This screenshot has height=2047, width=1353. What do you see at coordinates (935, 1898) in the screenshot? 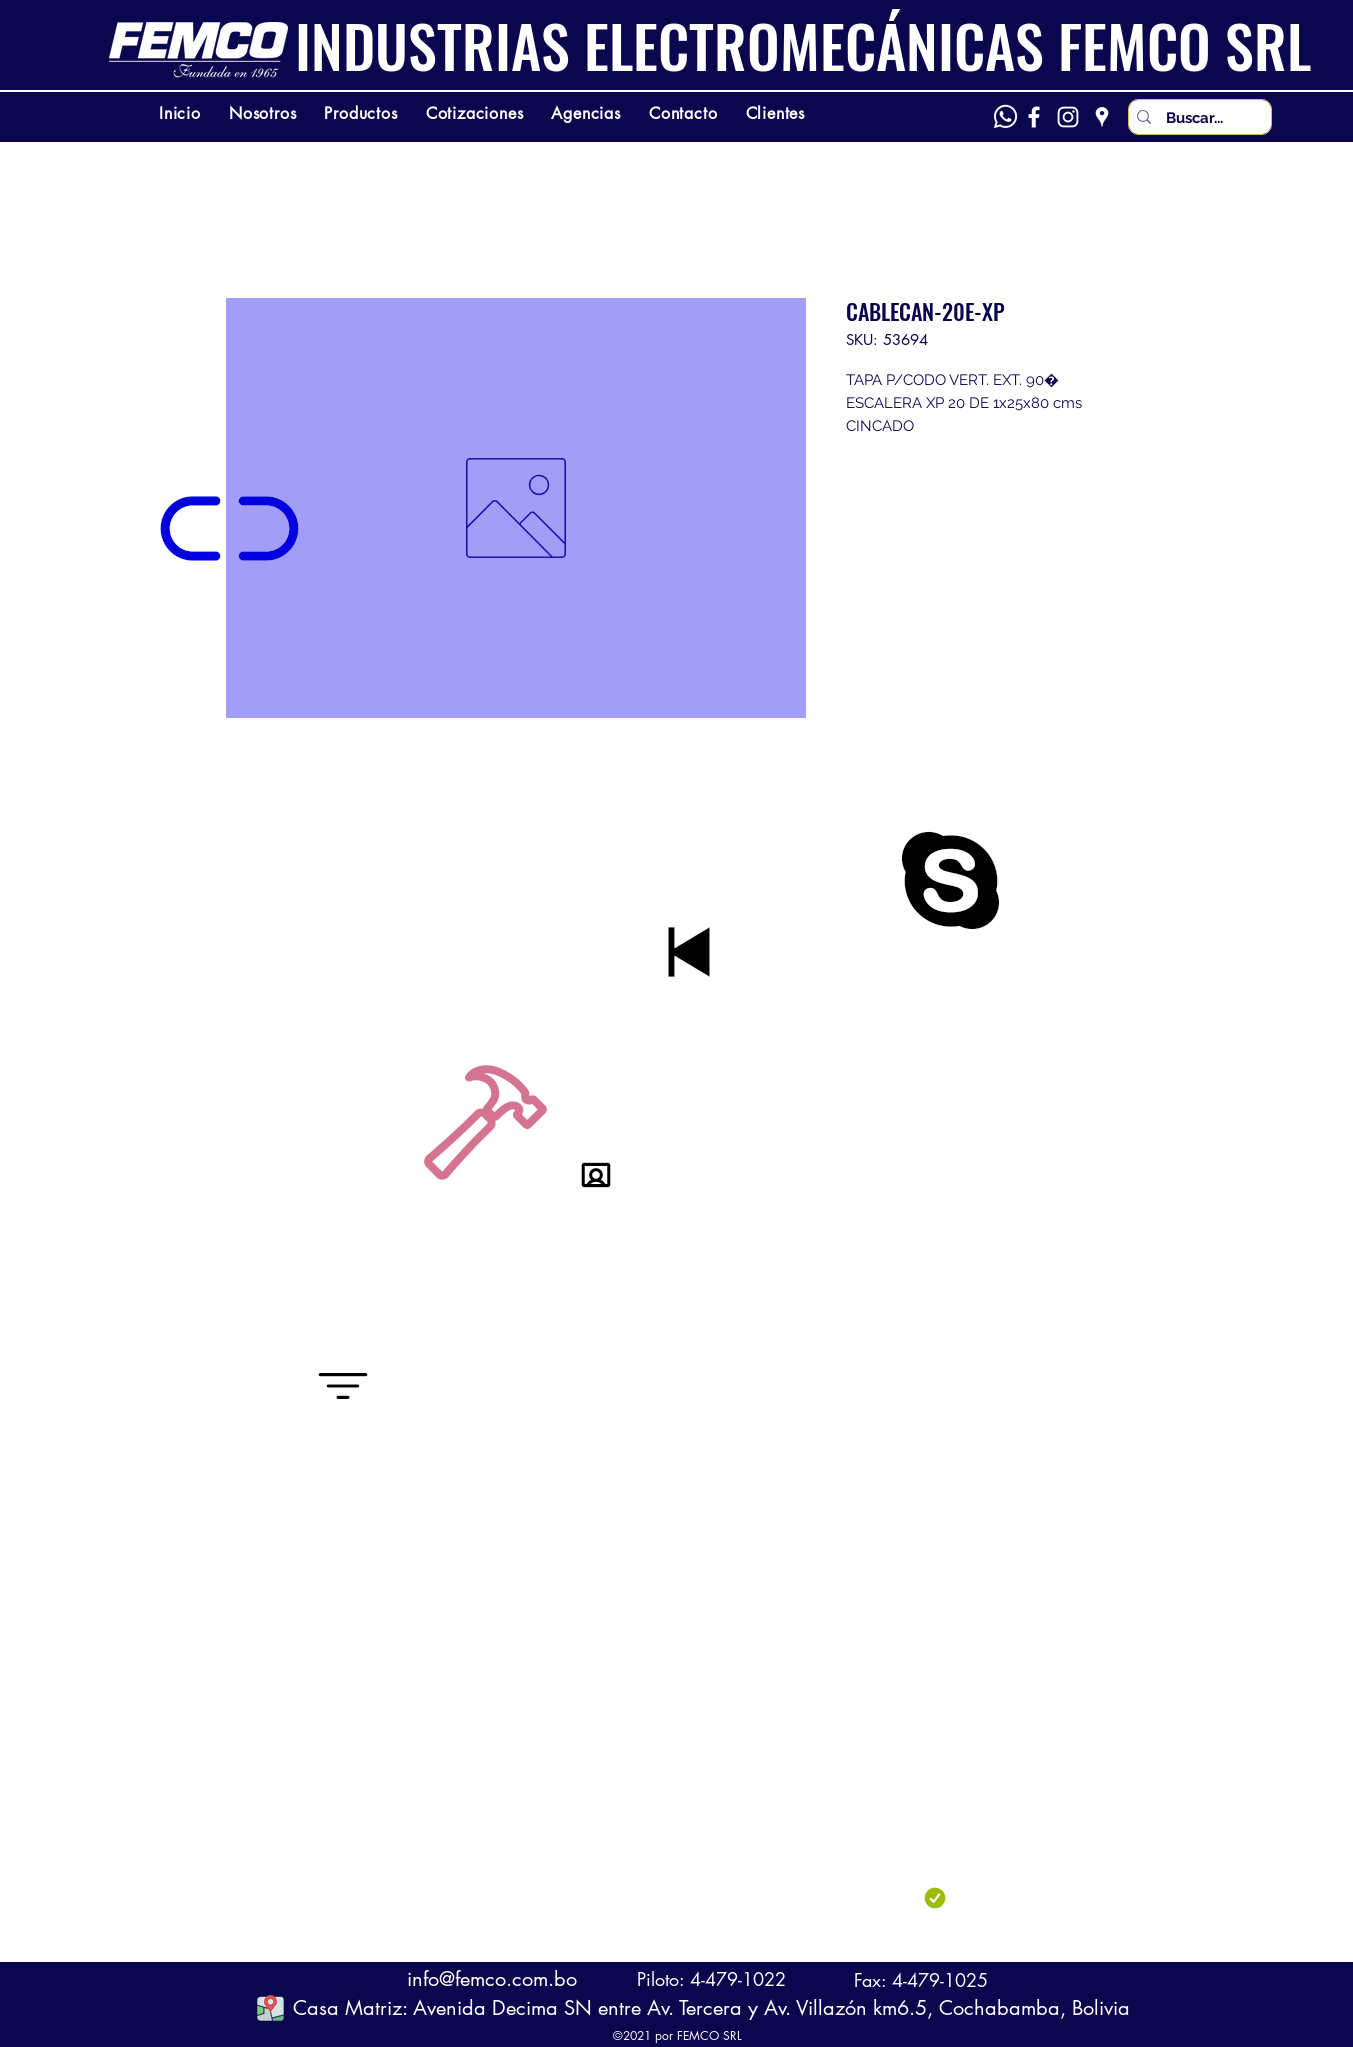
I see `indicates successful completion of an action` at bounding box center [935, 1898].